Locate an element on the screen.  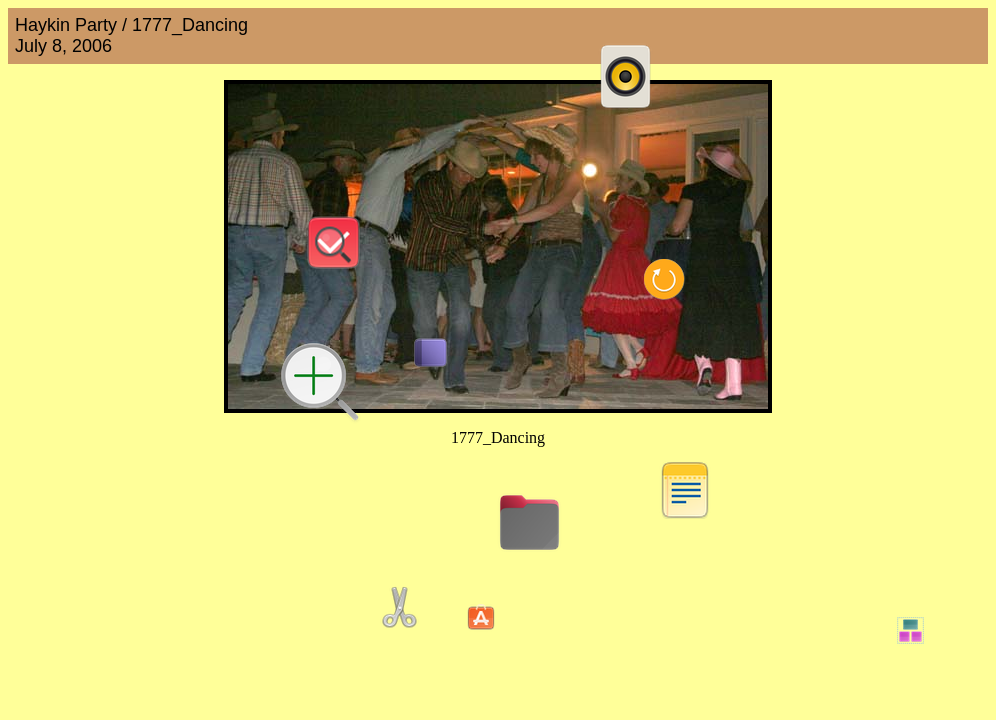
access desktop folder is located at coordinates (430, 351).